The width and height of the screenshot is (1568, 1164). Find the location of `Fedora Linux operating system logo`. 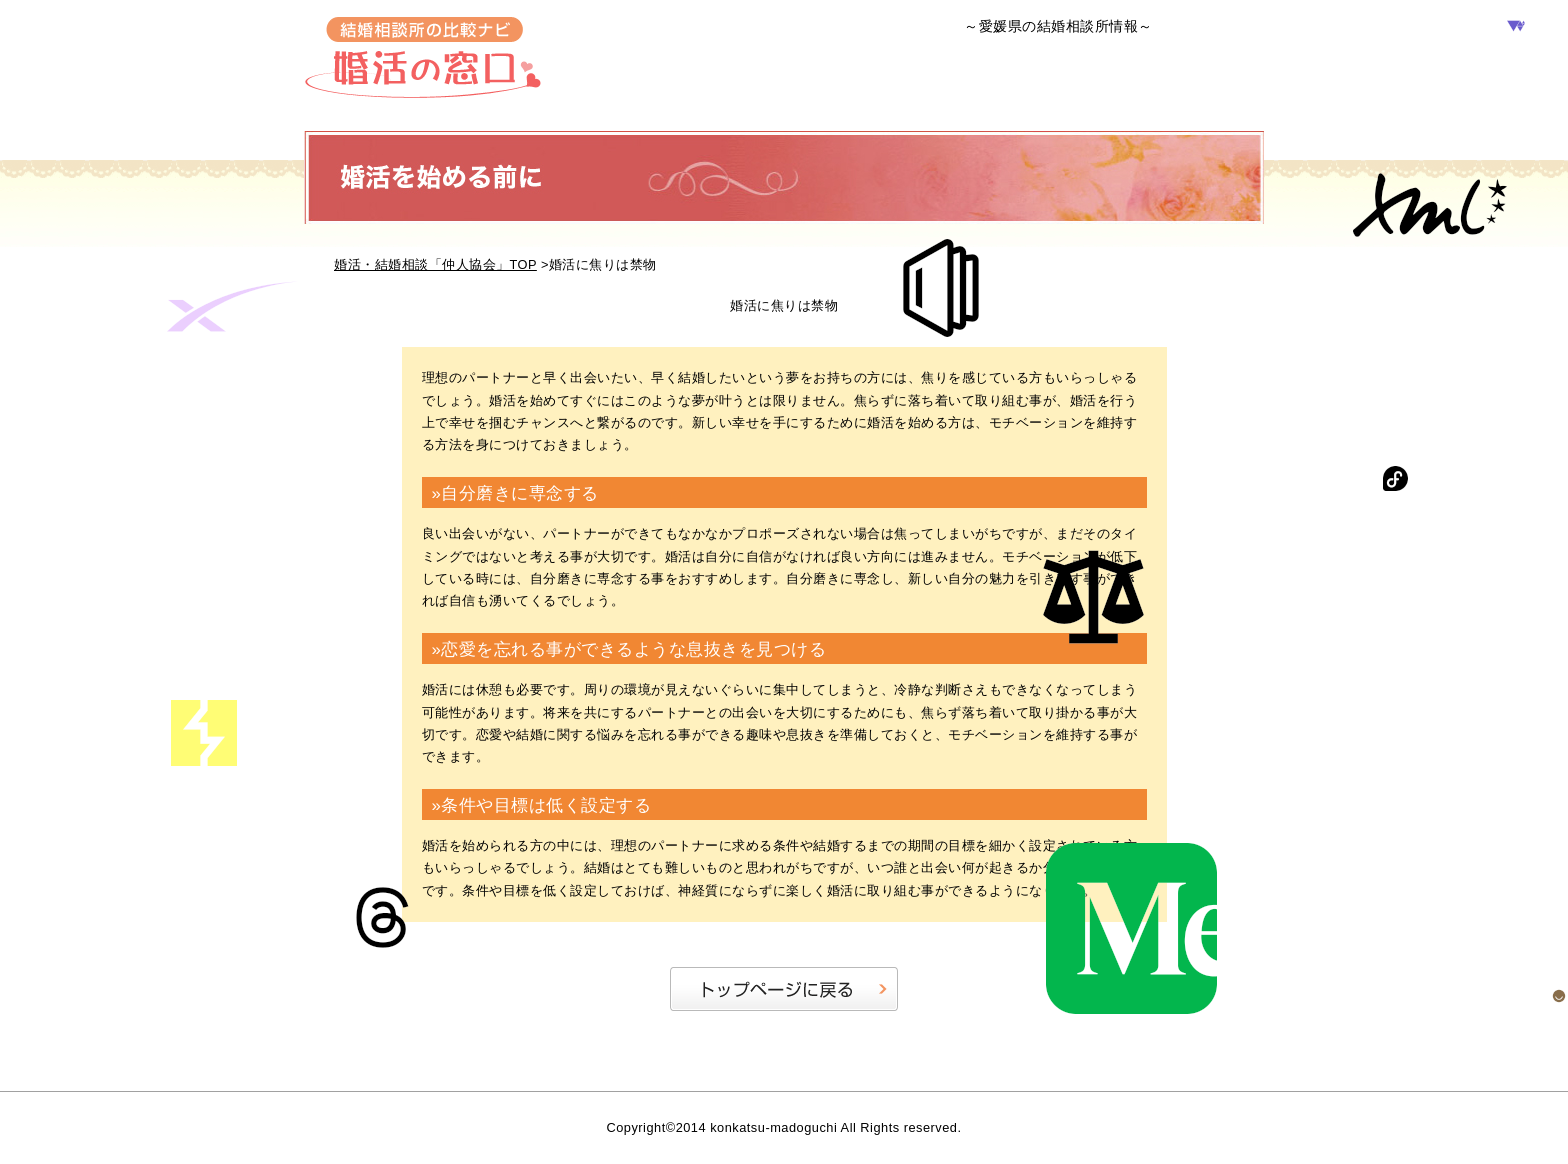

Fedora Linux operating system logo is located at coordinates (1395, 478).